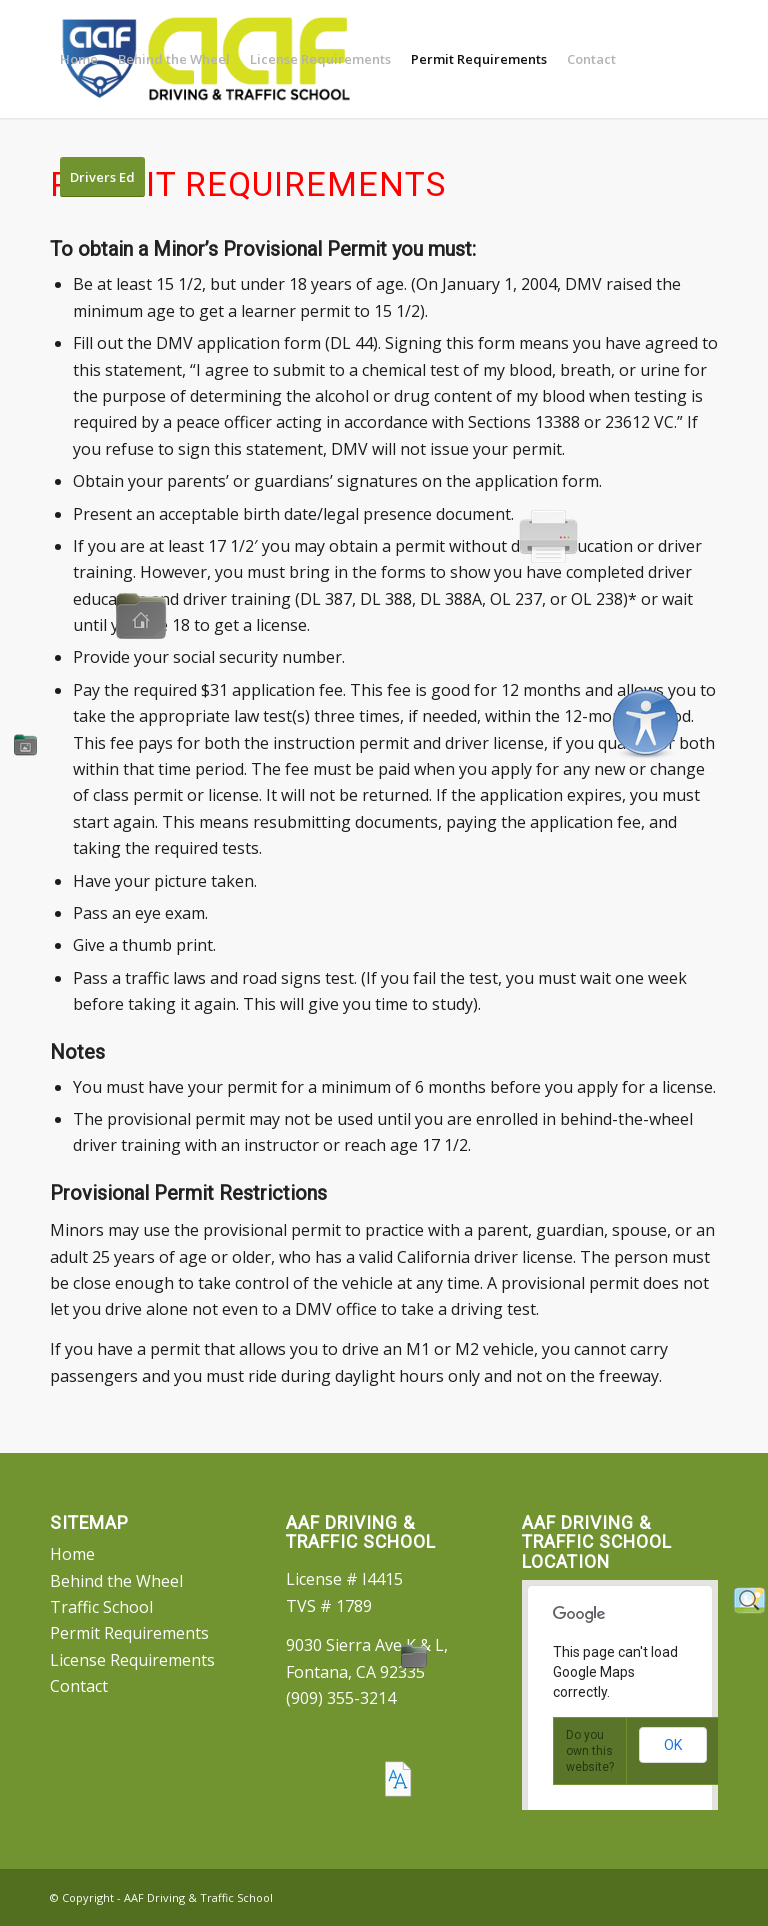 The width and height of the screenshot is (768, 1926). Describe the element at coordinates (414, 1656) in the screenshot. I see `indicates a valid drop target for dragging files` at that location.